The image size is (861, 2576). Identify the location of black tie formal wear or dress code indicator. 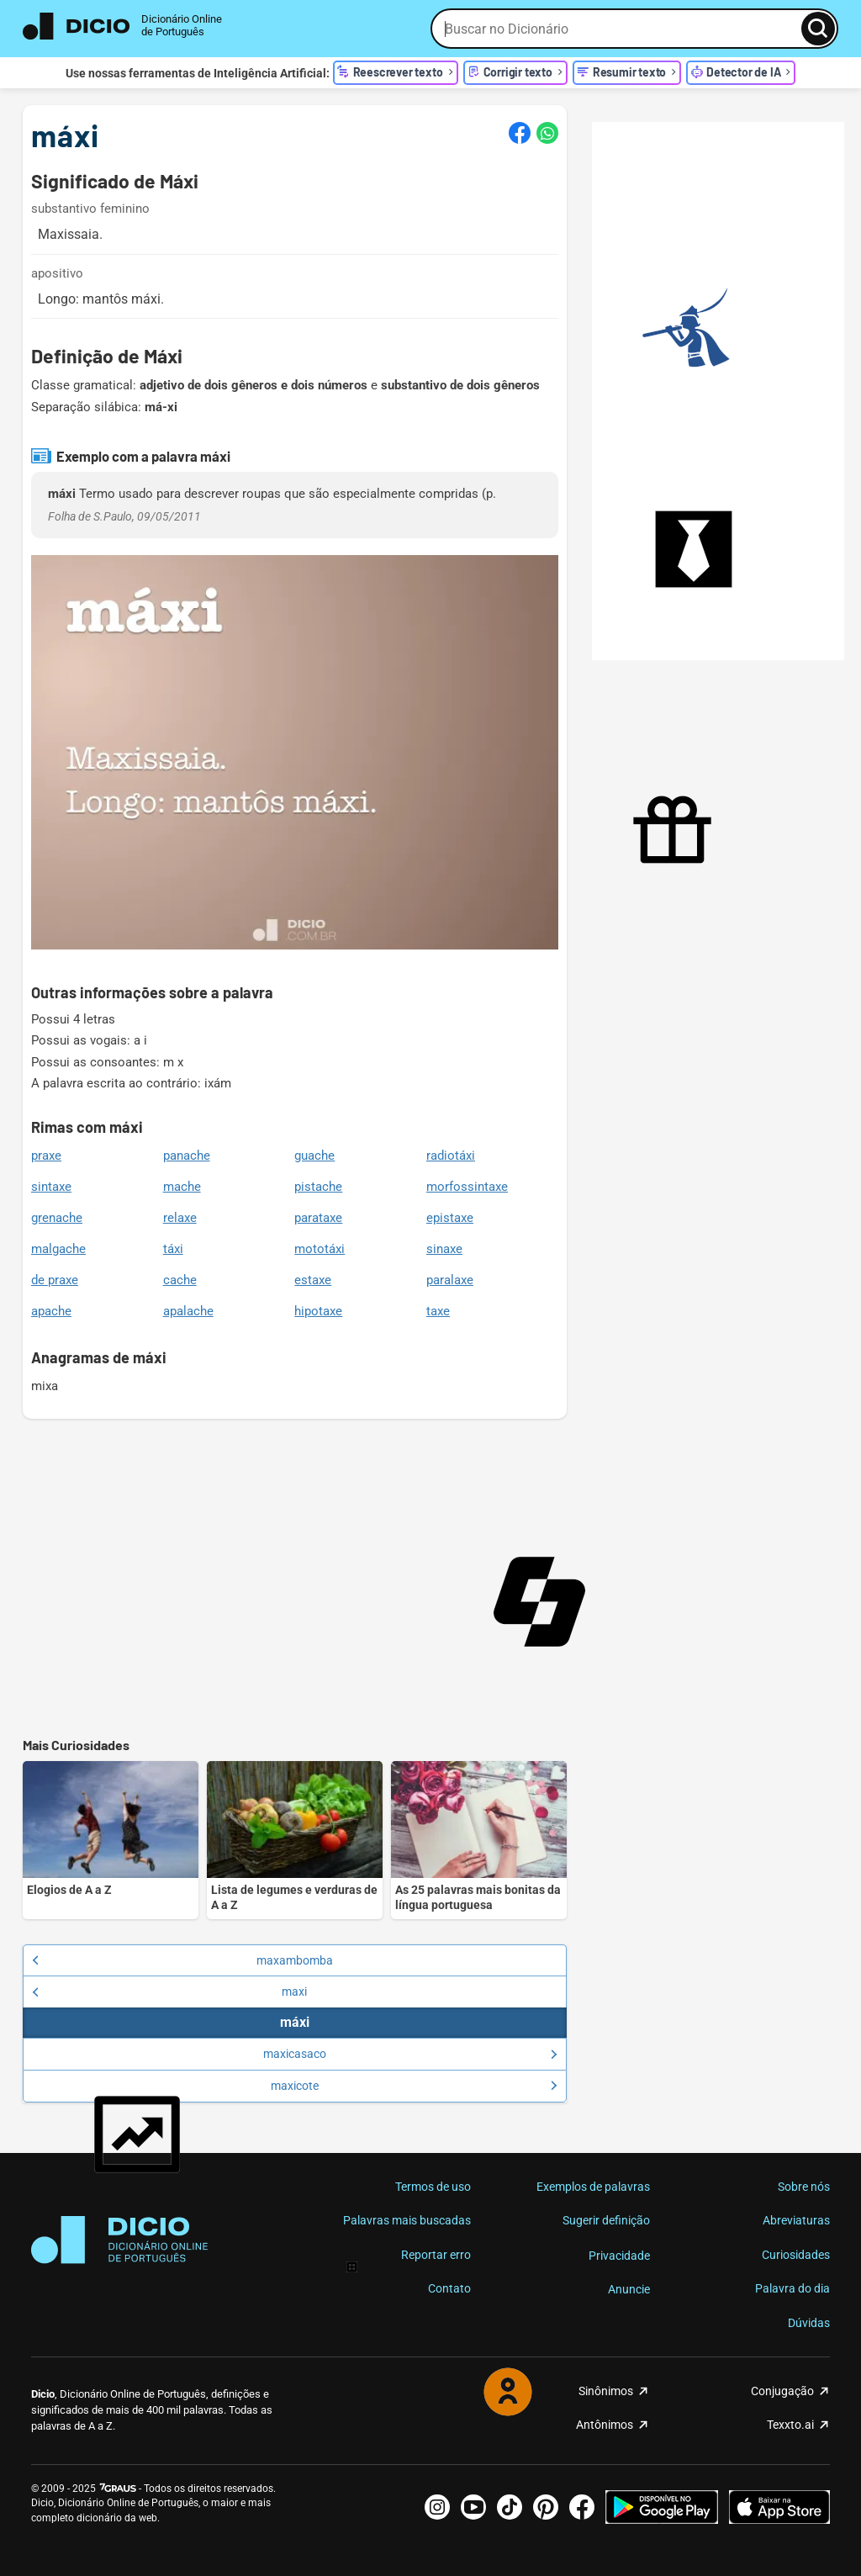
(694, 549).